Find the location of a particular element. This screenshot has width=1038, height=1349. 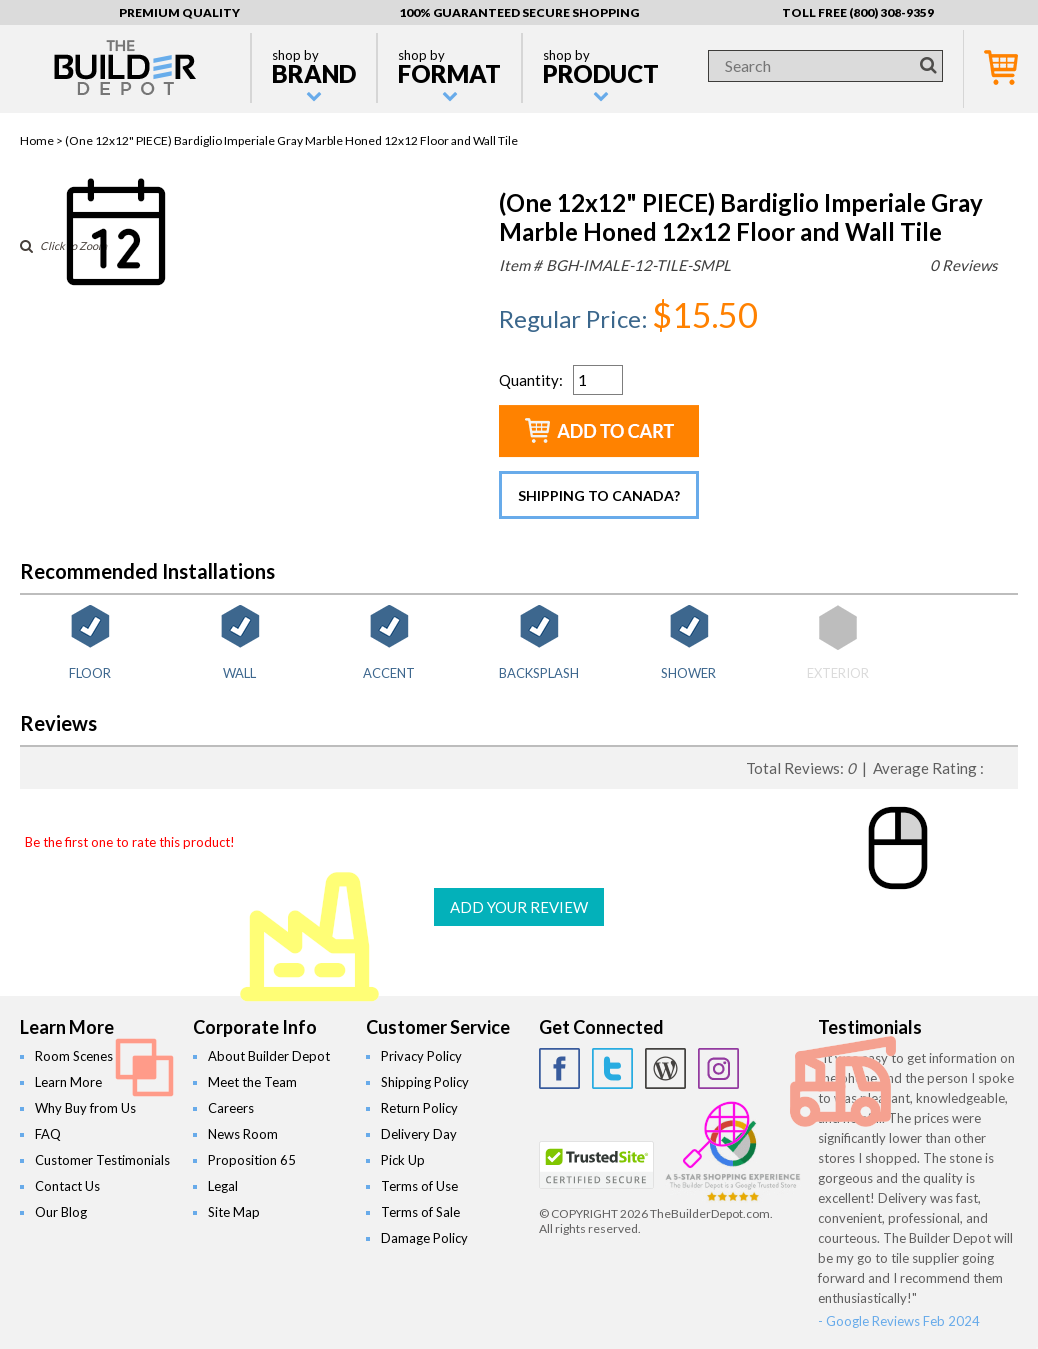

combine or merge selected layers is located at coordinates (144, 1067).